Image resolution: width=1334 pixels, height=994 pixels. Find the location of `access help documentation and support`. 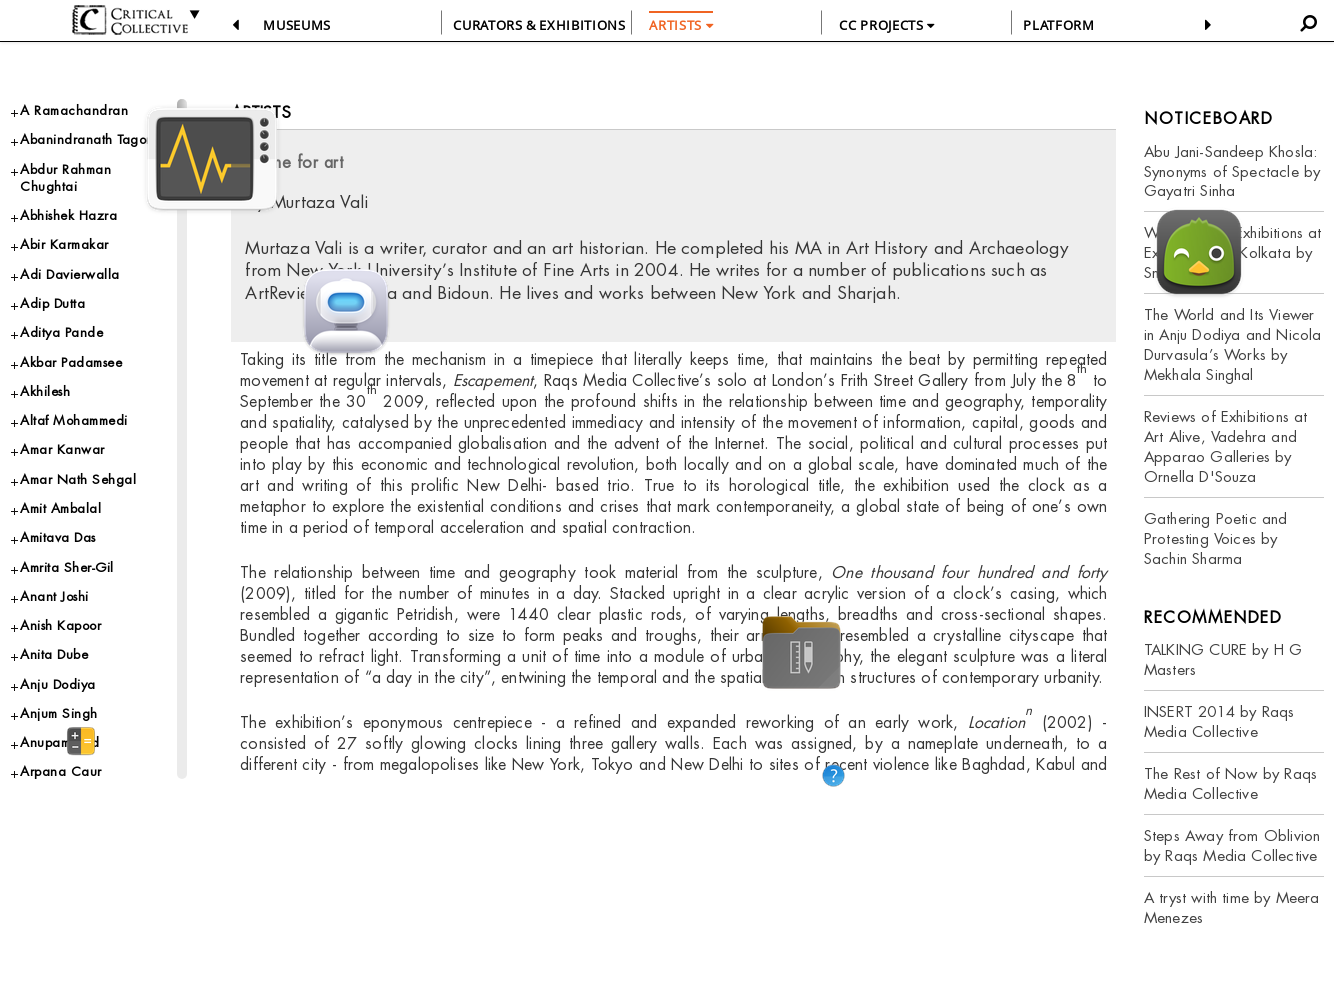

access help documentation and support is located at coordinates (833, 775).